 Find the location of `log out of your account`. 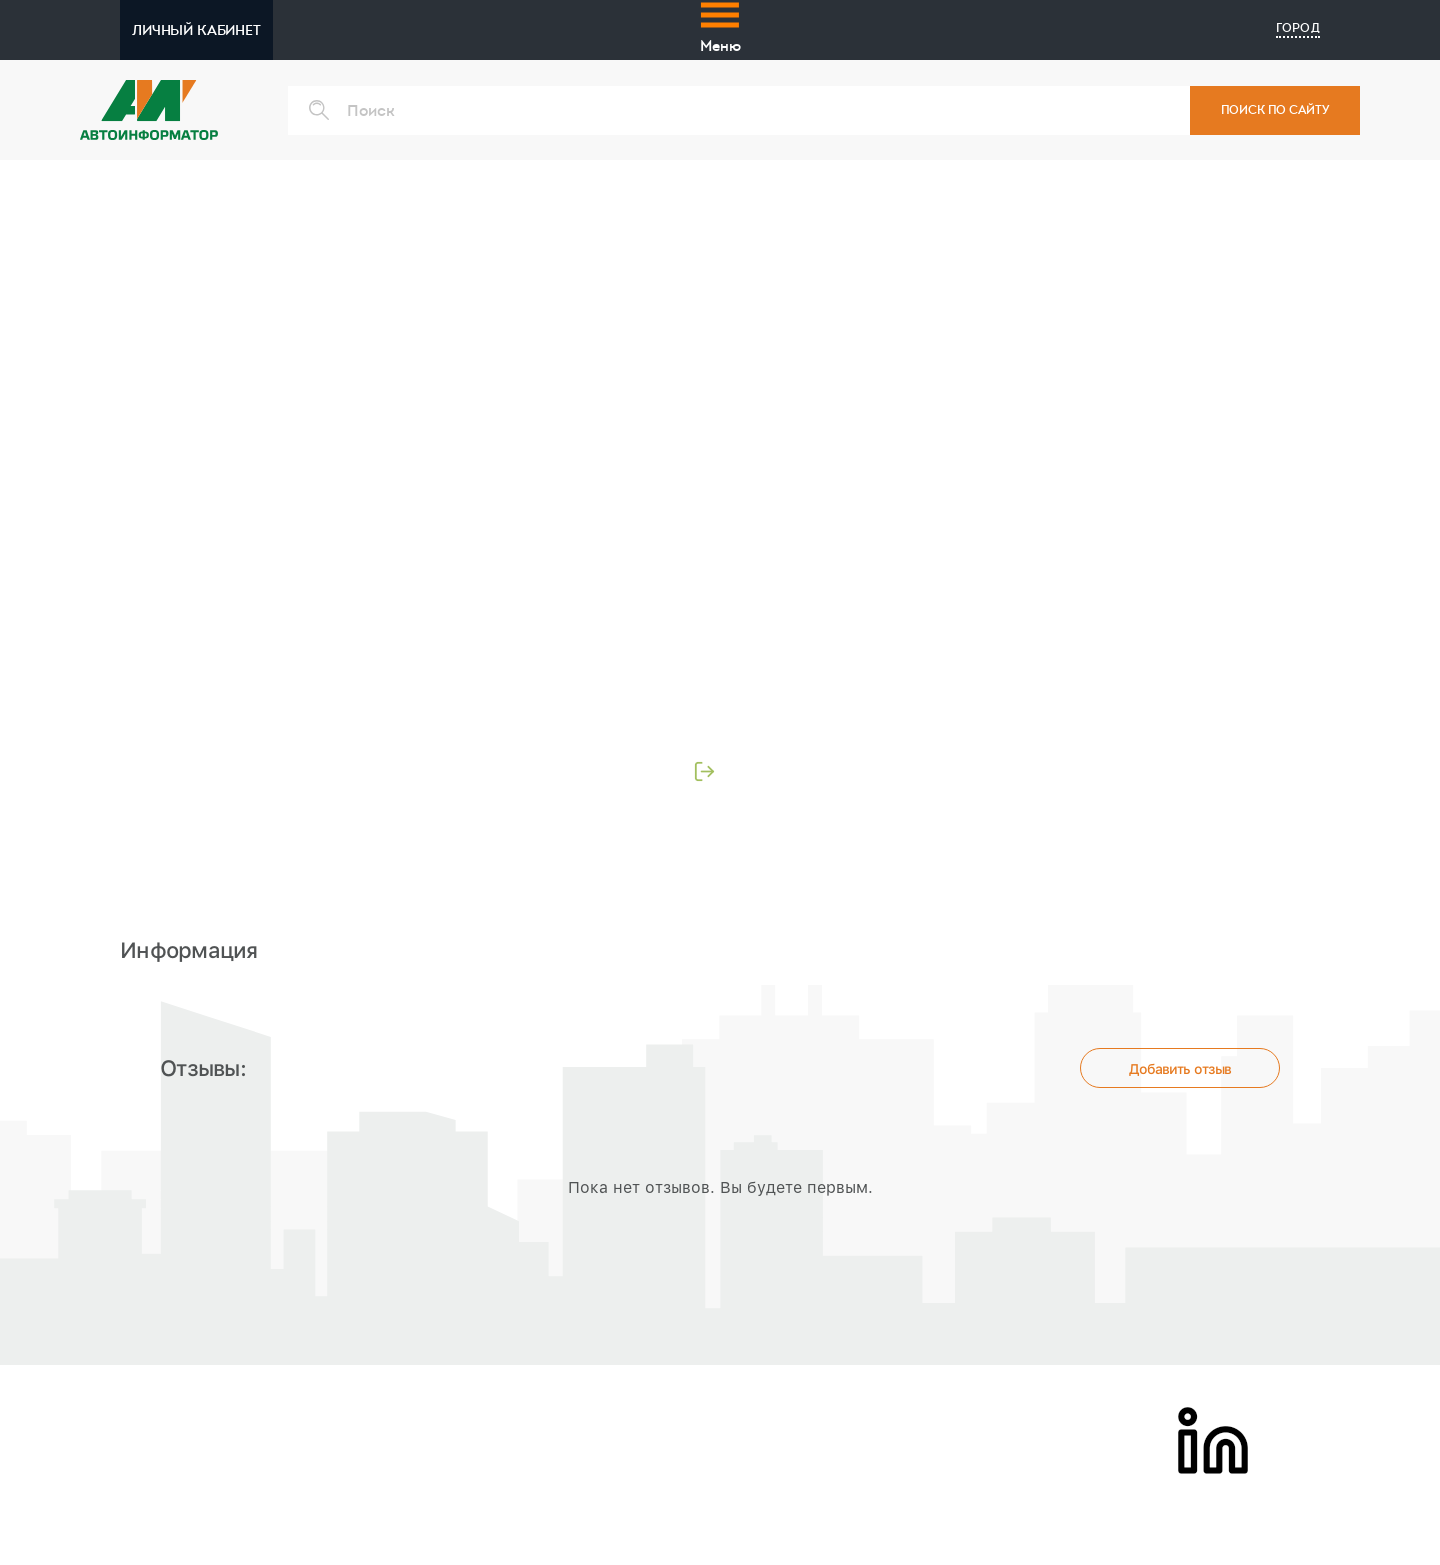

log out of your account is located at coordinates (704, 771).